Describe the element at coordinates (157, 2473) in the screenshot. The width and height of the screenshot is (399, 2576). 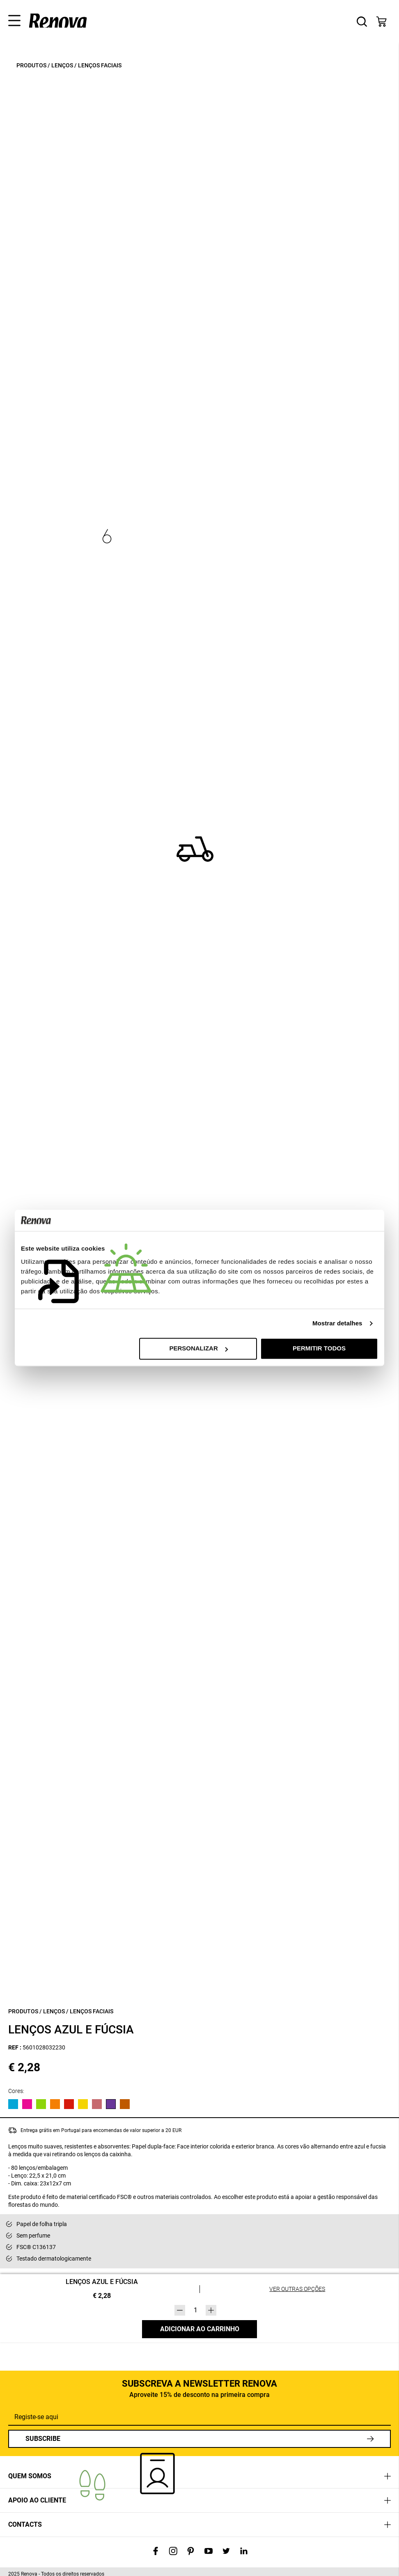
I see `view your profile or identification details` at that location.